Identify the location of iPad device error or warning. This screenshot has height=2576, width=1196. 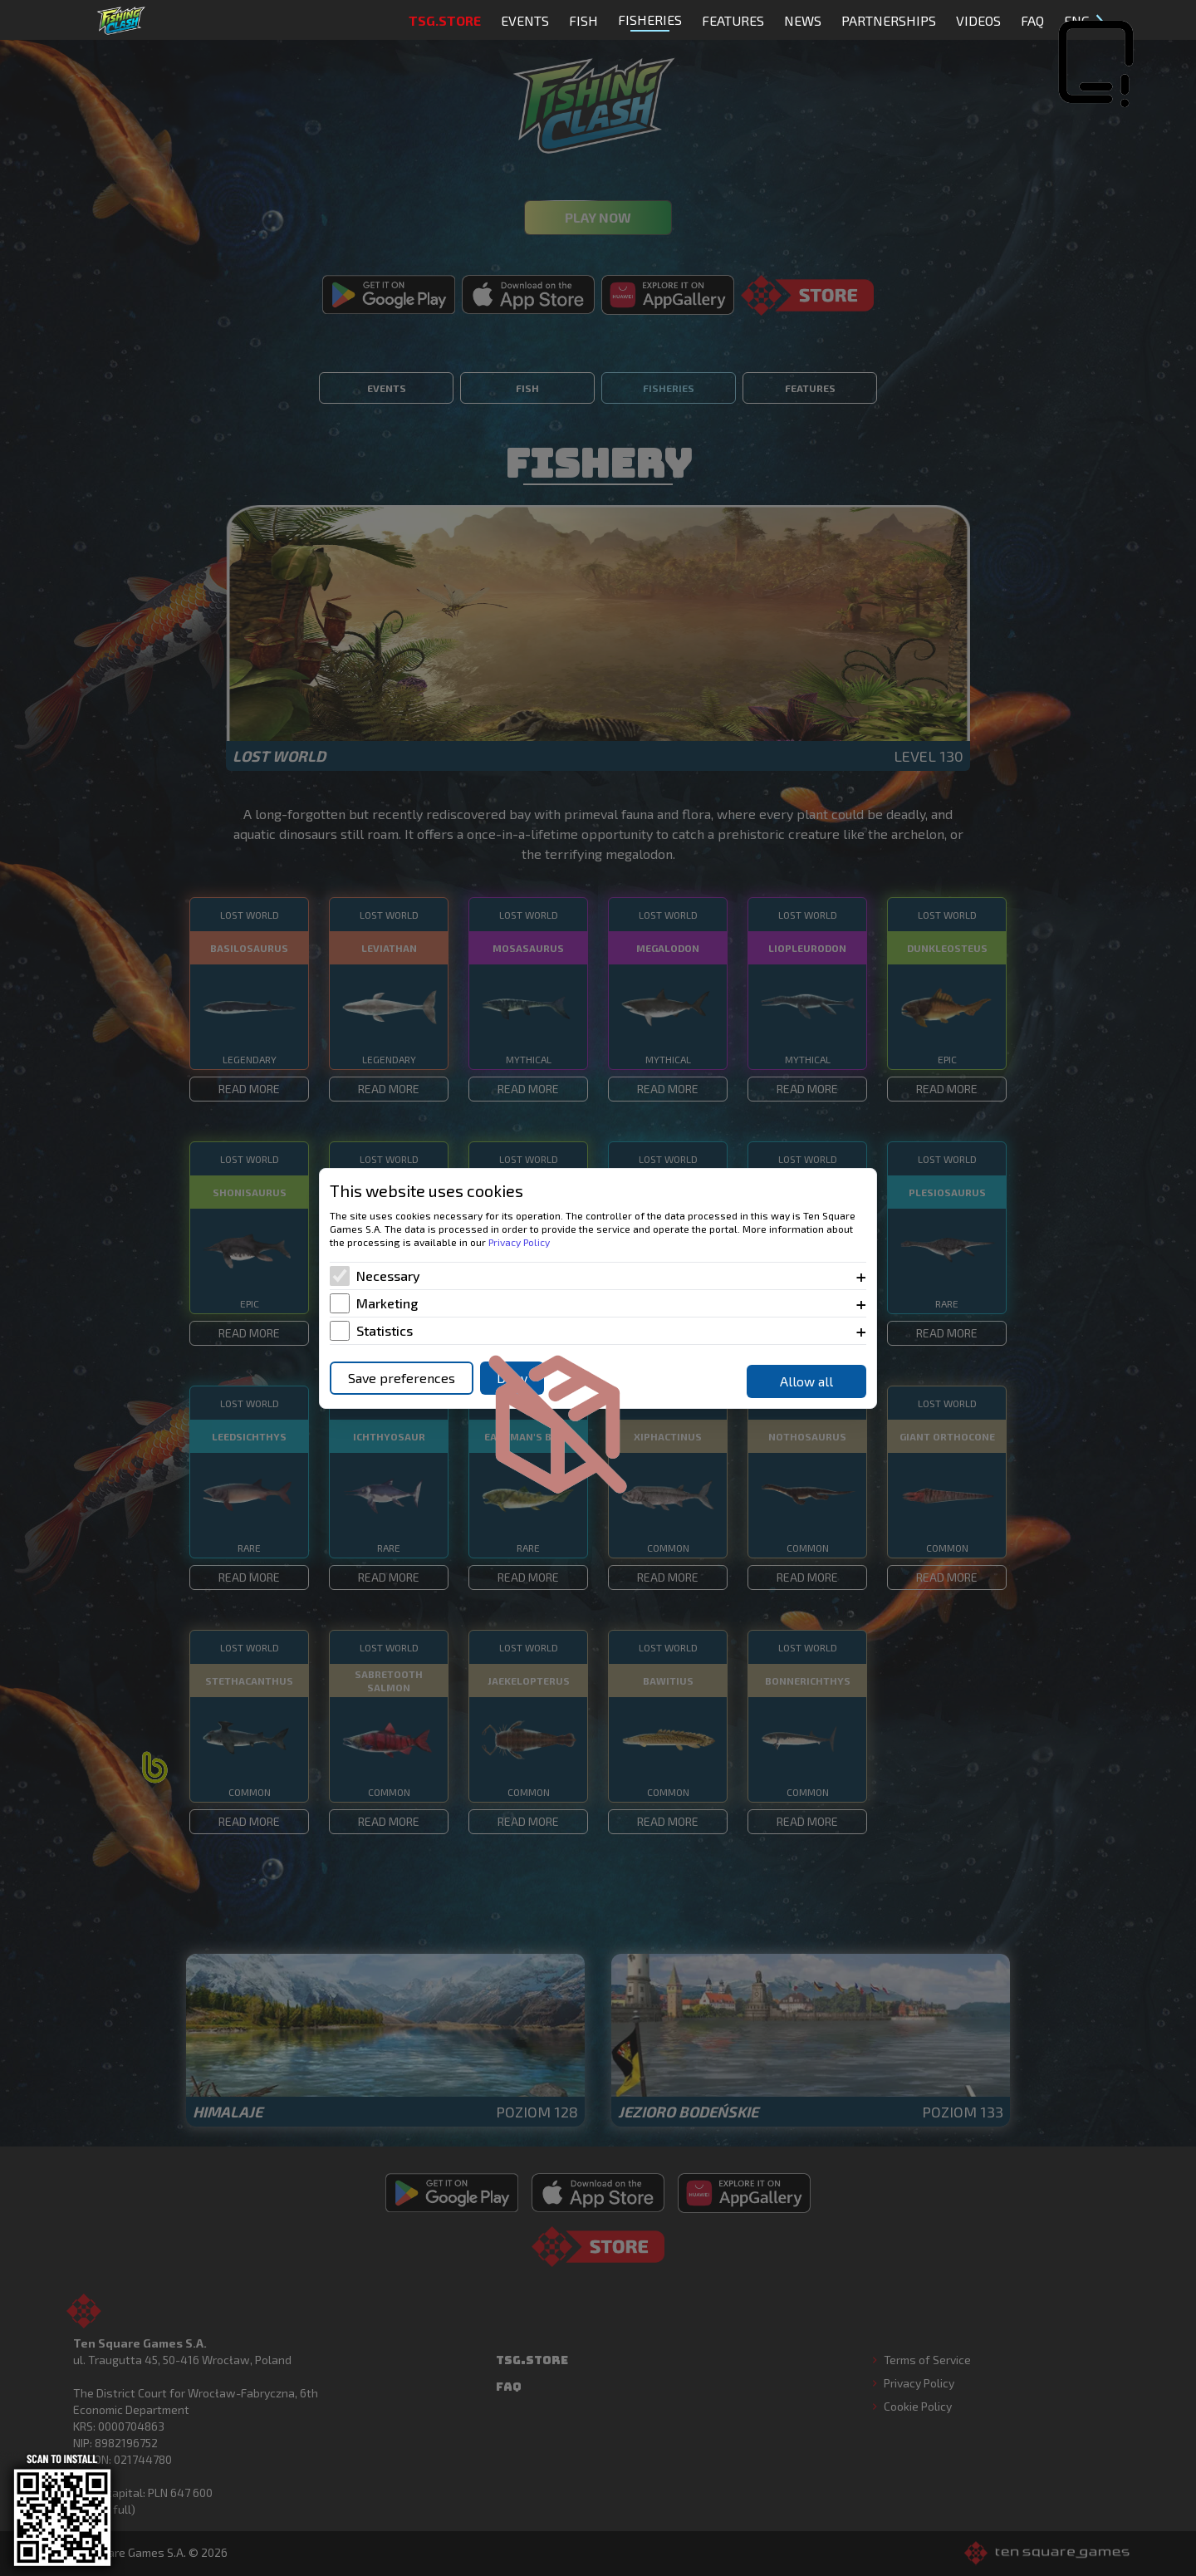
(1096, 61).